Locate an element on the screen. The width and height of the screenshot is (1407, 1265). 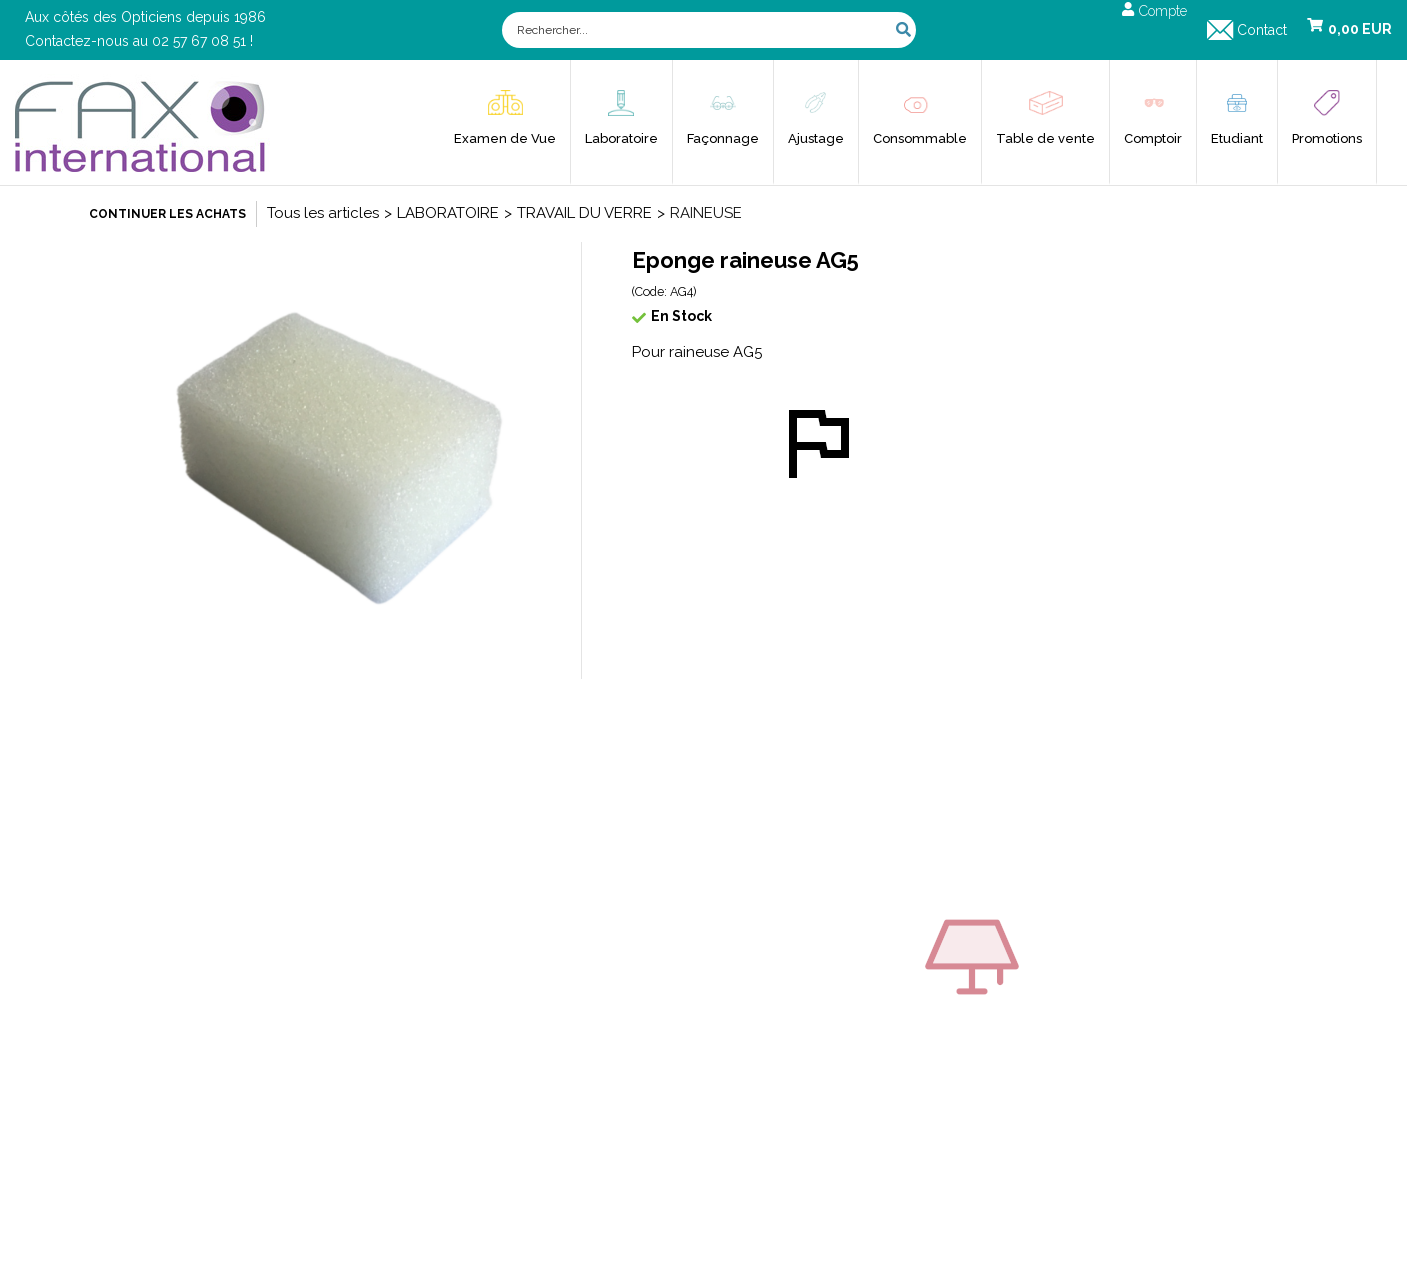
toggle desk lamp or lighting settings is located at coordinates (972, 957).